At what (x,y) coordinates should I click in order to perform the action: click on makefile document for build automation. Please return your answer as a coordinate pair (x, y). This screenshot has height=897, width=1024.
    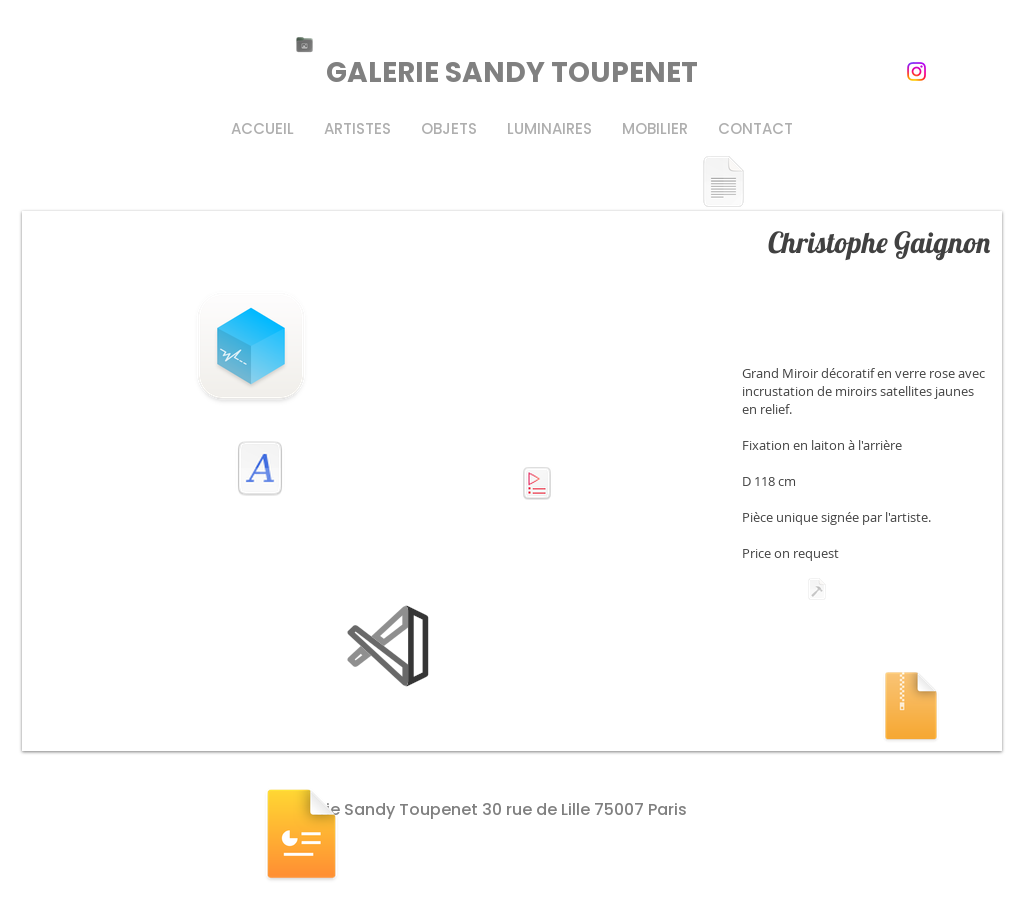
    Looking at the image, I should click on (817, 589).